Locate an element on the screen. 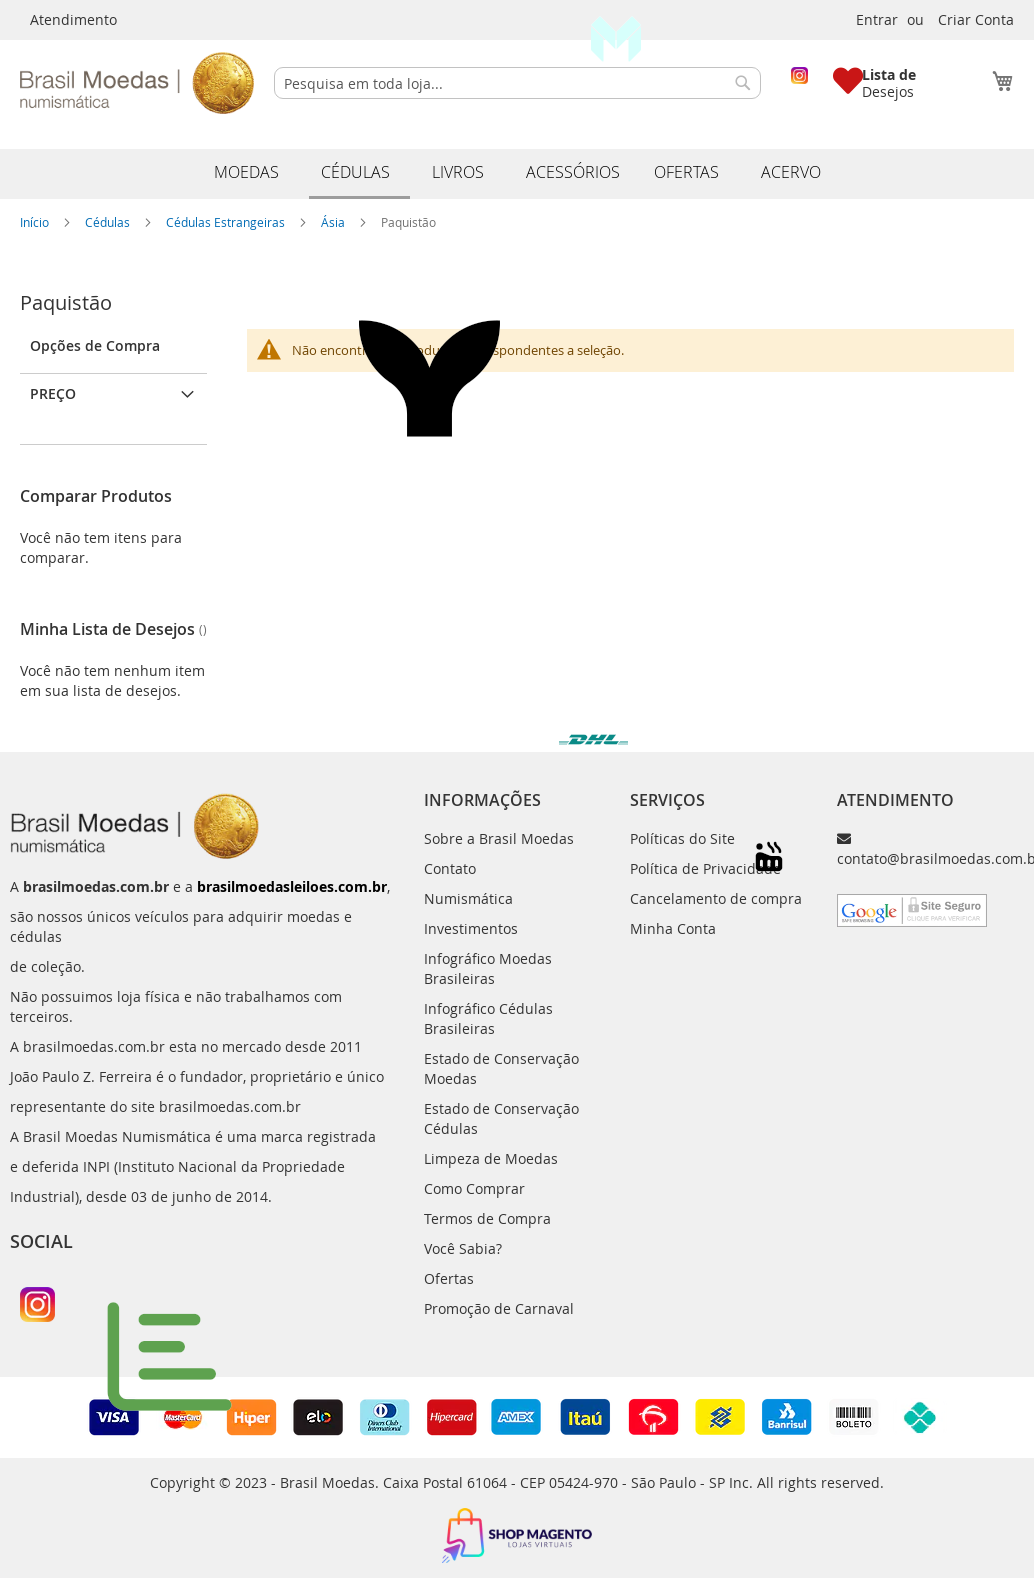  open Mermaid diagramming tool is located at coordinates (429, 378).